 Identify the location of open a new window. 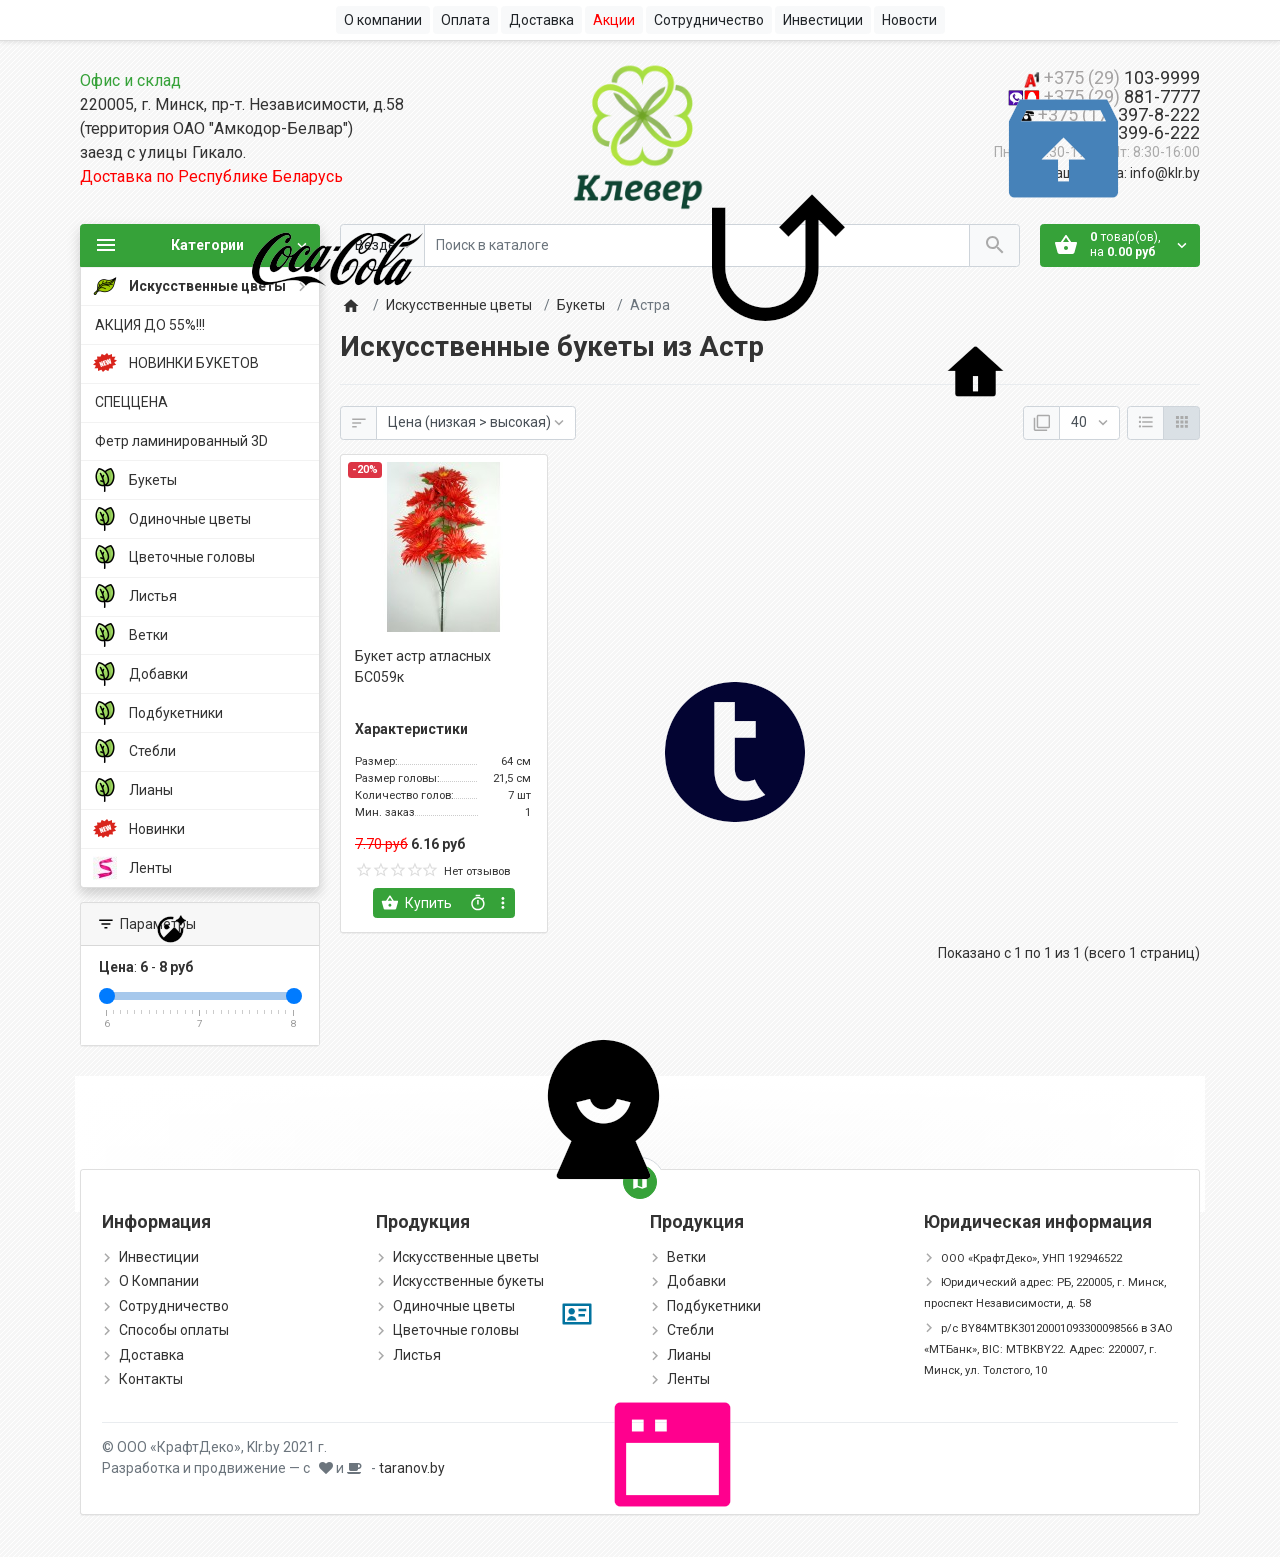
(672, 1454).